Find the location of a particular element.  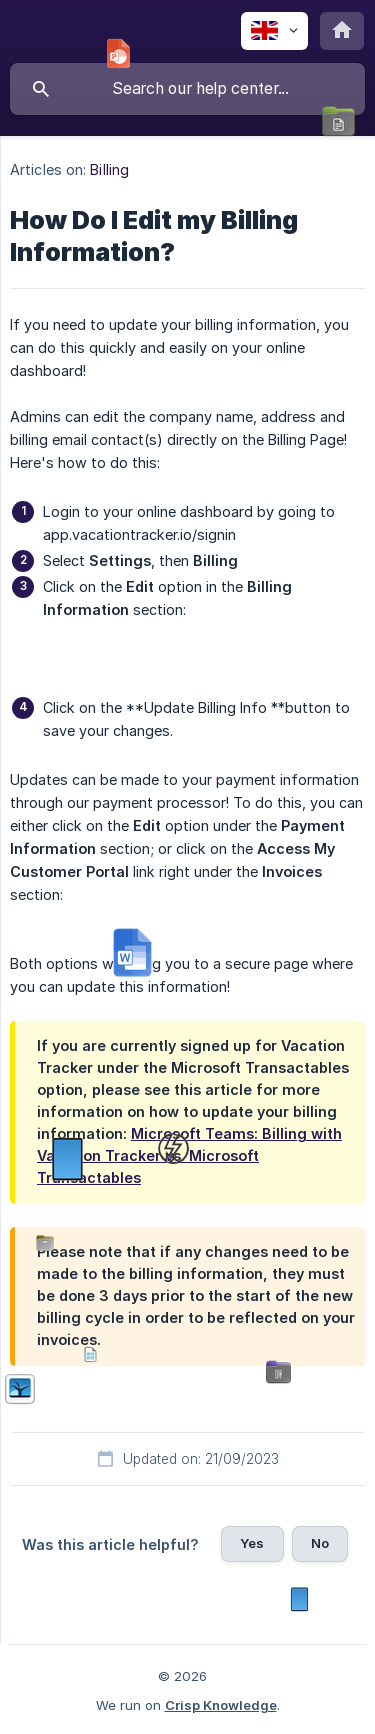

iPad Air device icon is located at coordinates (67, 1159).